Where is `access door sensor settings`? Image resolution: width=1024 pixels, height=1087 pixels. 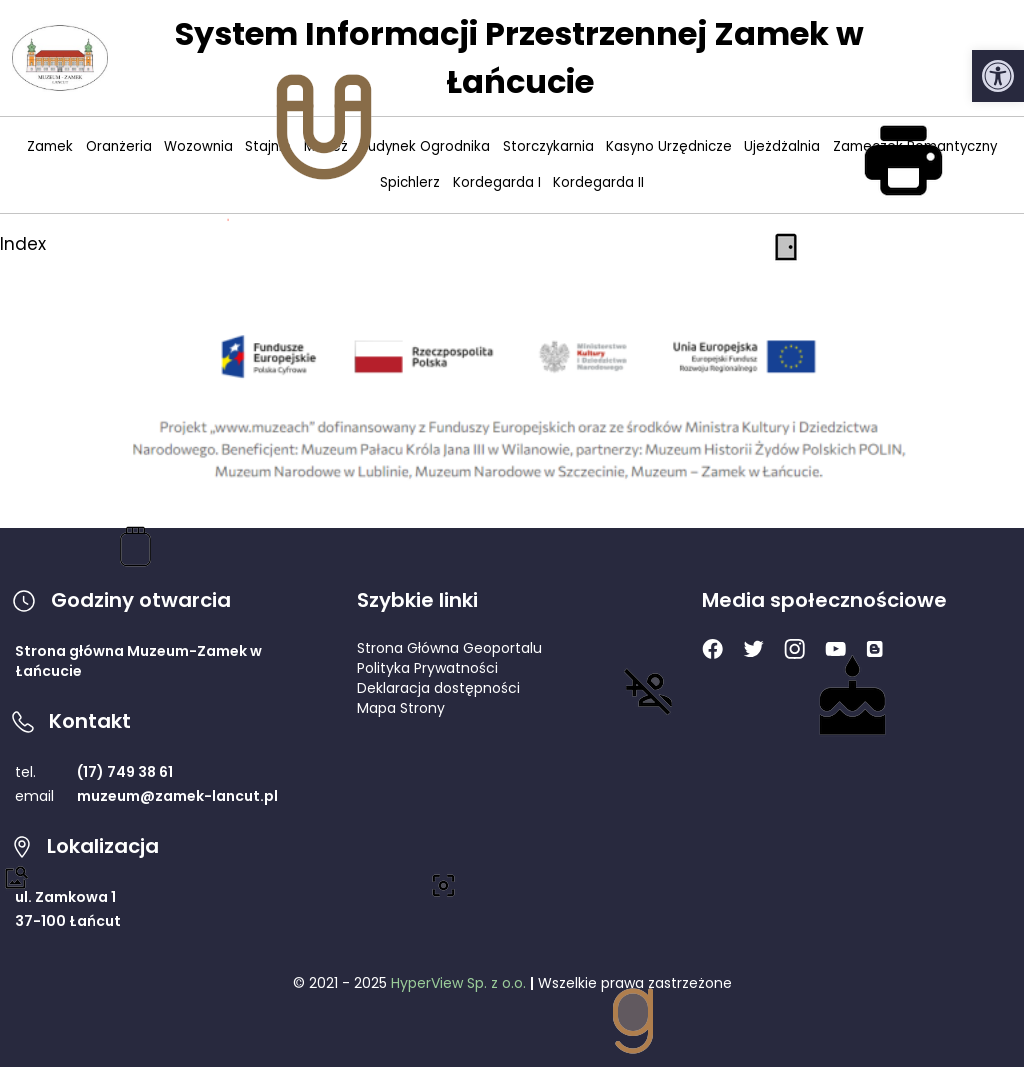
access door sensor settings is located at coordinates (786, 247).